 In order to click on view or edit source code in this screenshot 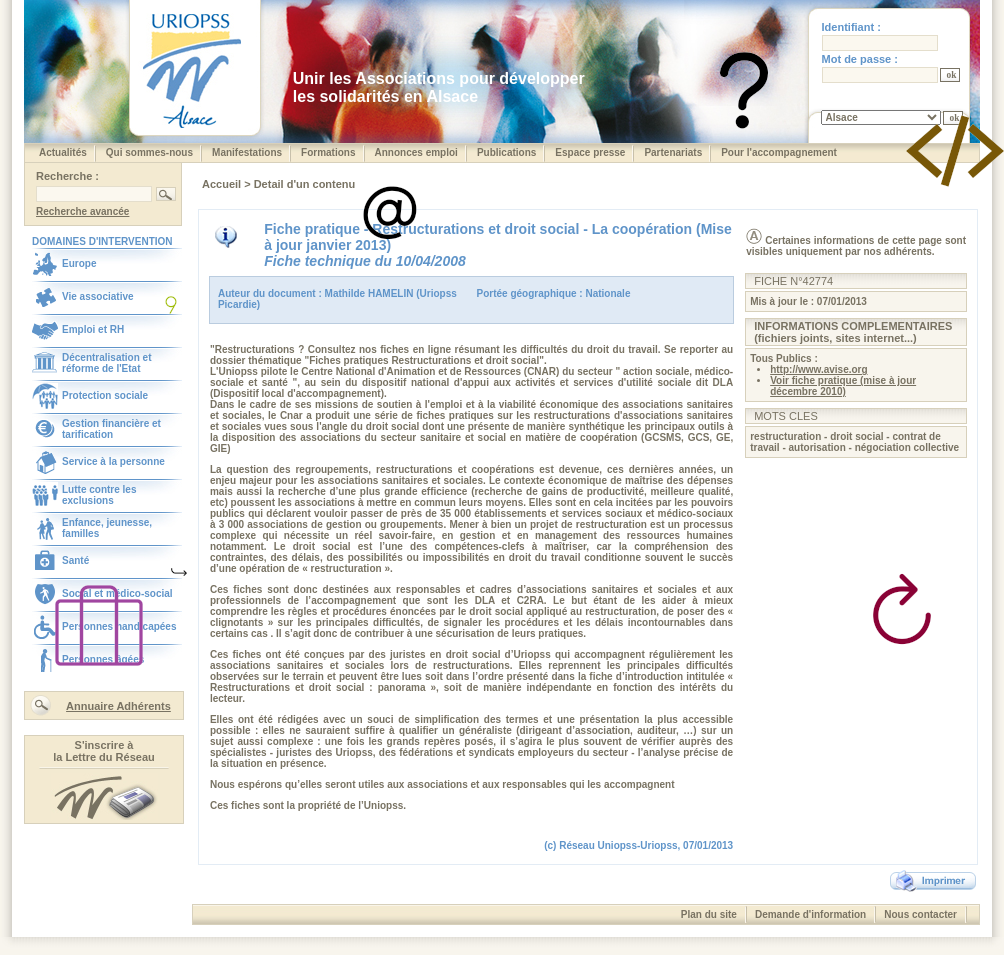, I will do `click(955, 151)`.